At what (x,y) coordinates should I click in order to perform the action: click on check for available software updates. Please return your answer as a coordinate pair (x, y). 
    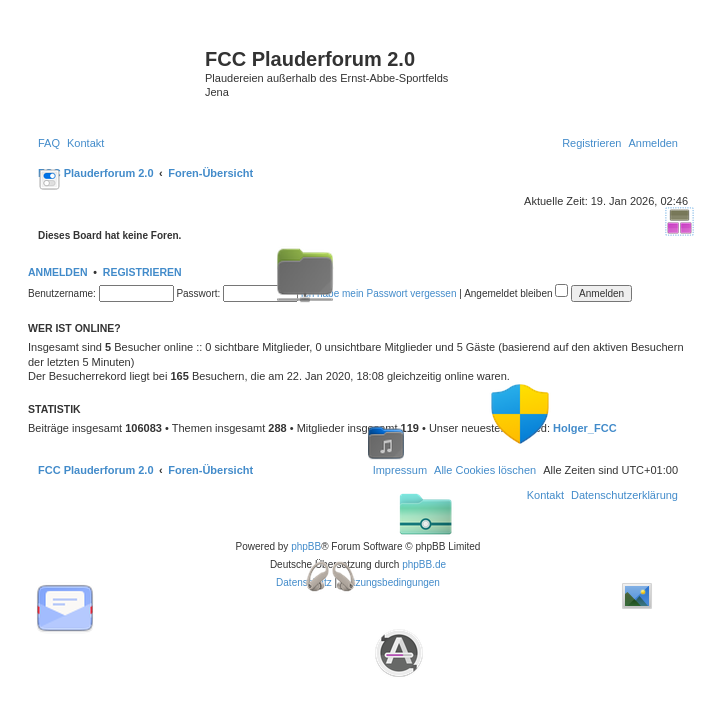
    Looking at the image, I should click on (399, 653).